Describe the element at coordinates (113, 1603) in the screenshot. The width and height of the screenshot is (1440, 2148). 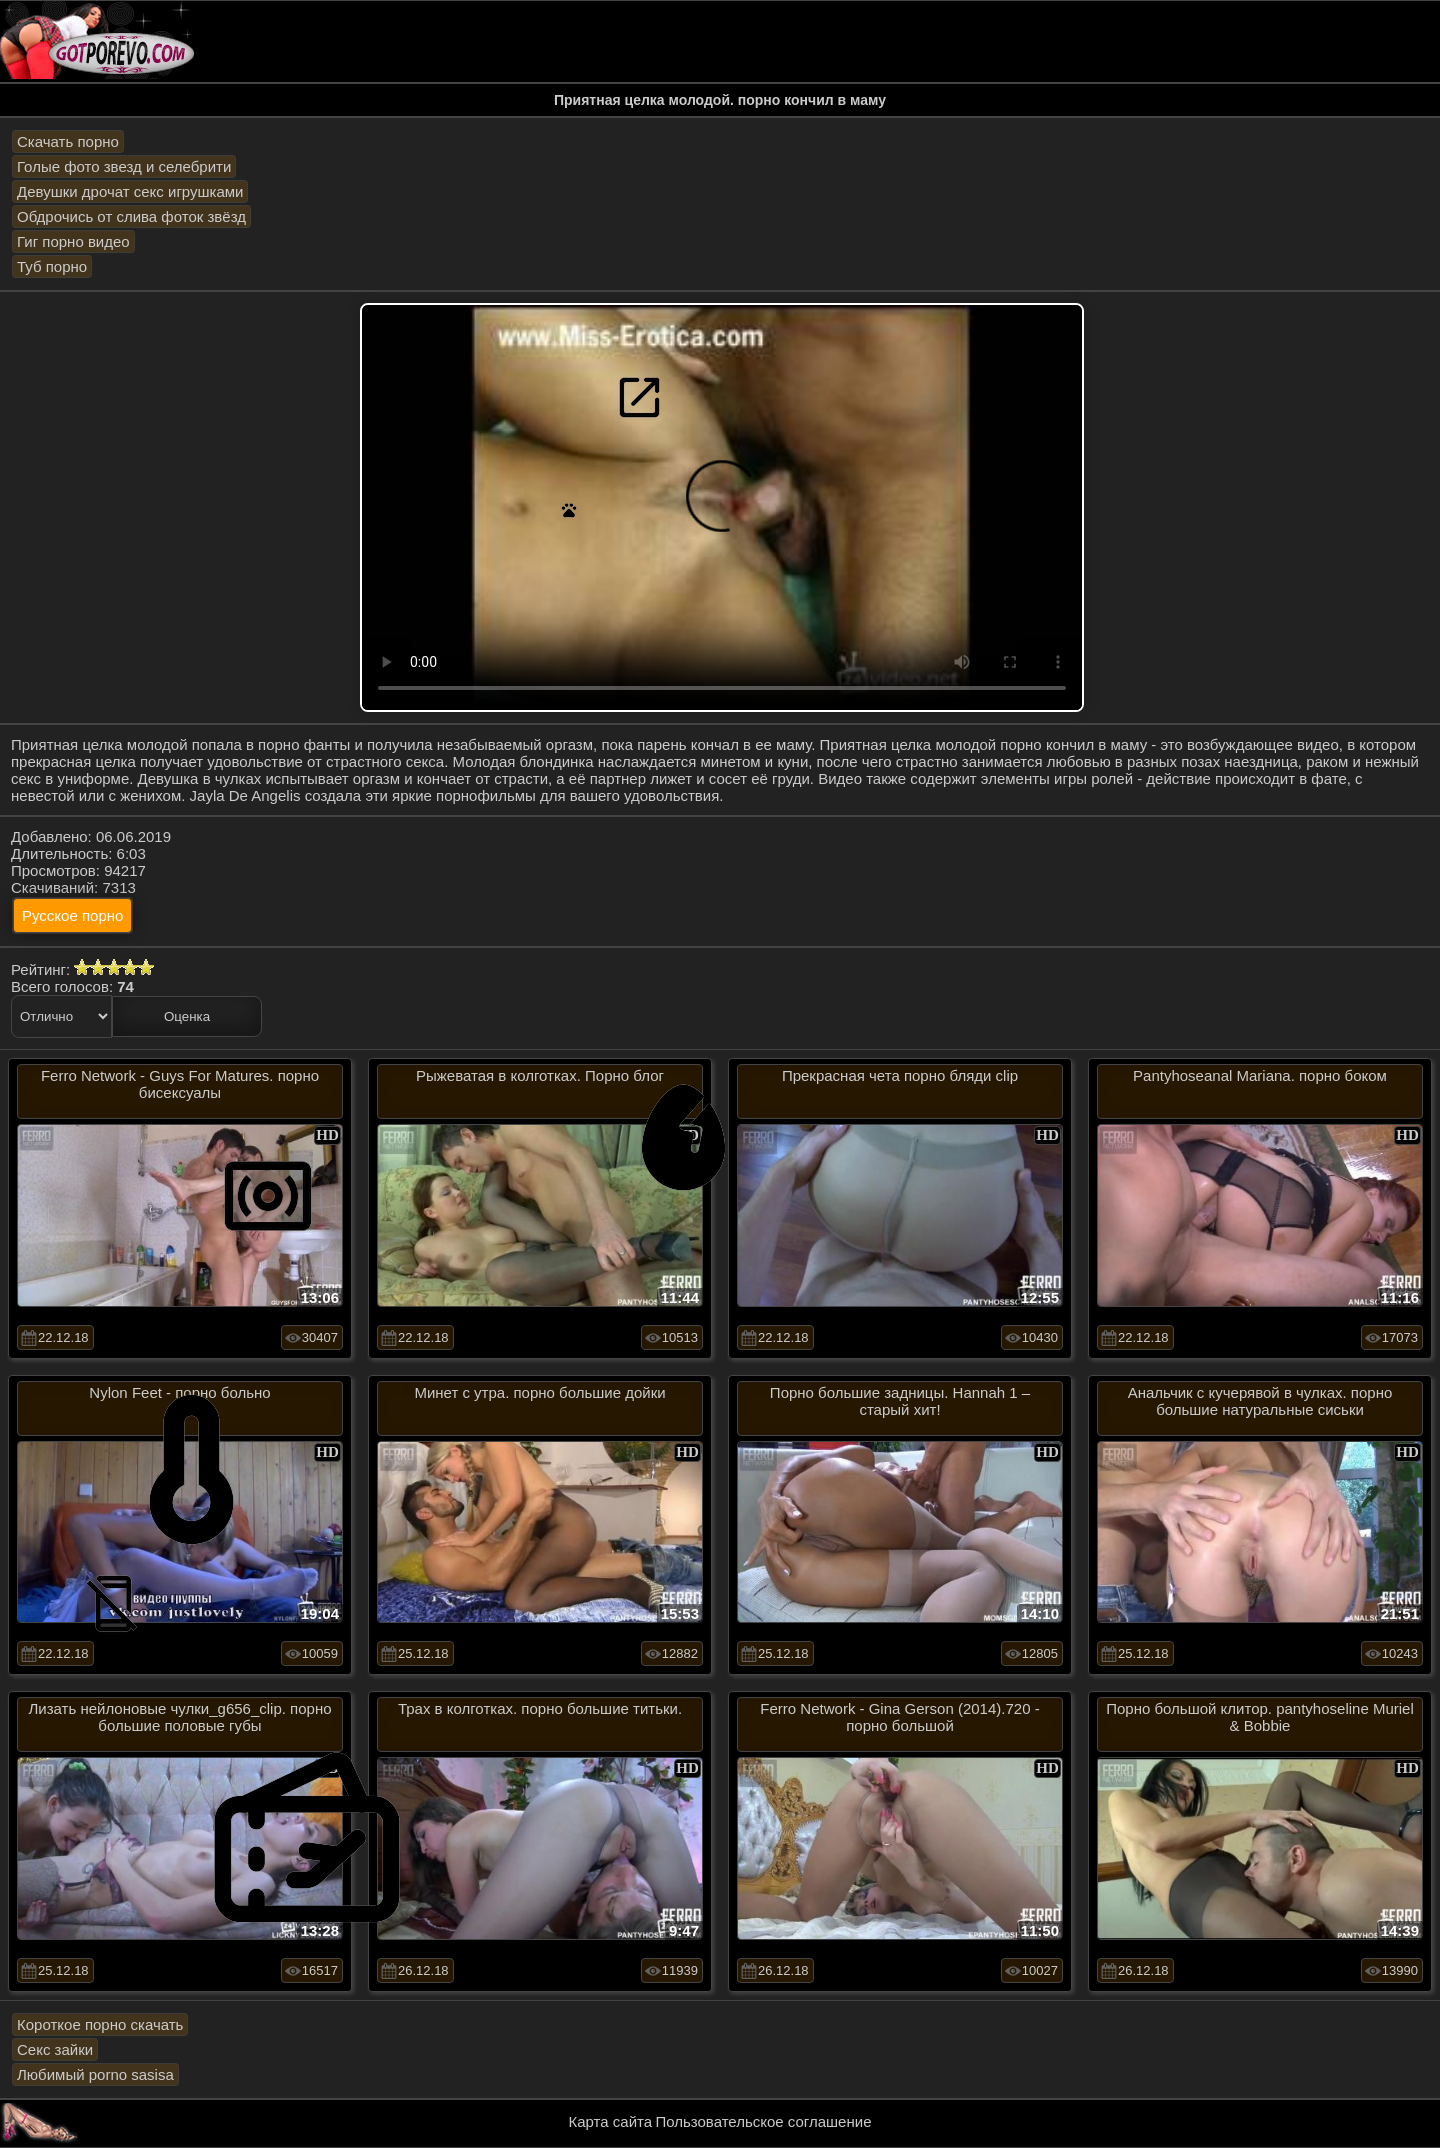
I see `no cell phone service available` at that location.